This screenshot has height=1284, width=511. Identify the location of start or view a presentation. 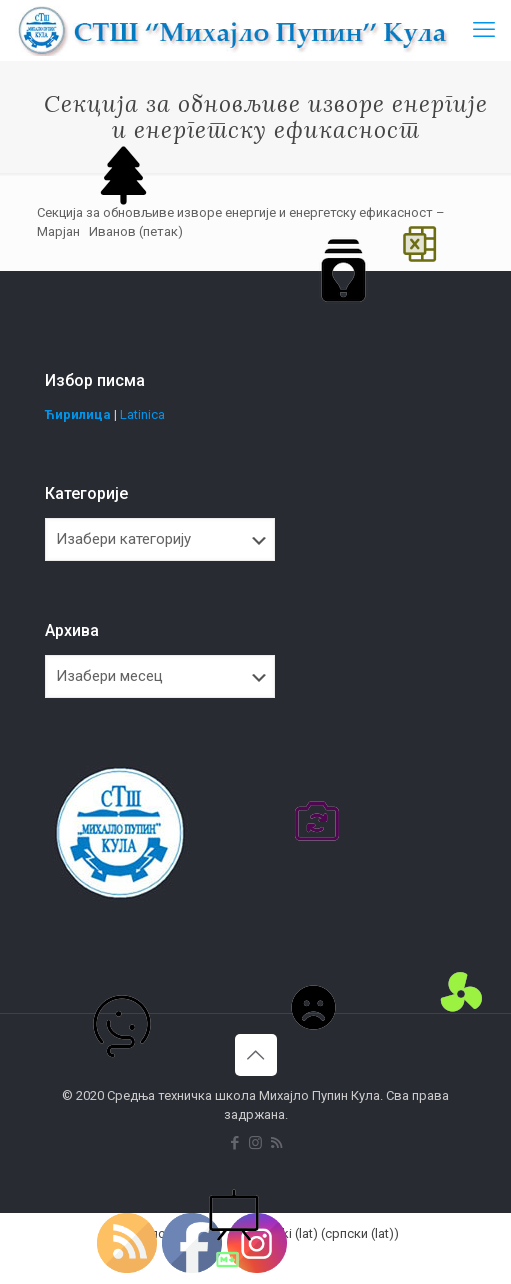
(234, 1216).